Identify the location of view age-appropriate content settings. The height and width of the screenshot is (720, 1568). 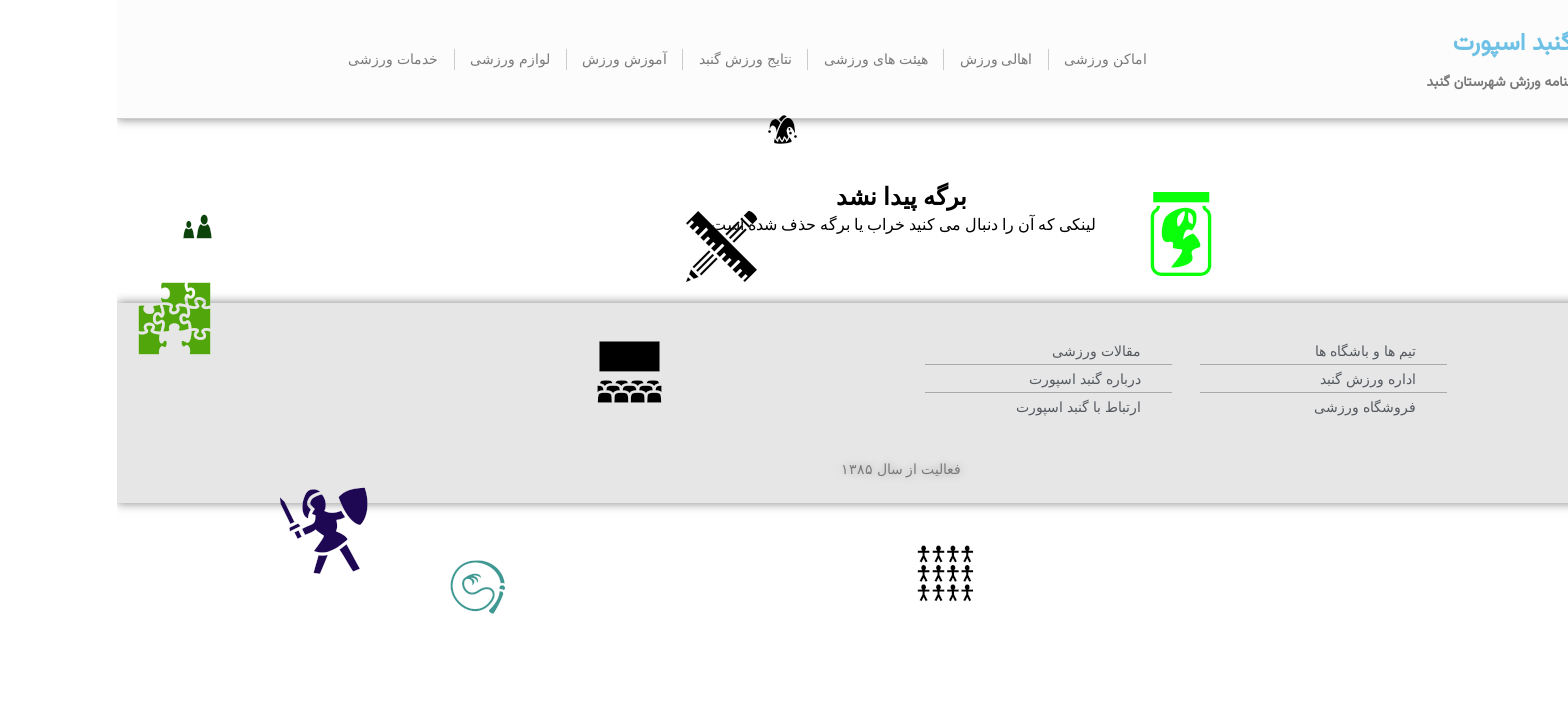
(197, 226).